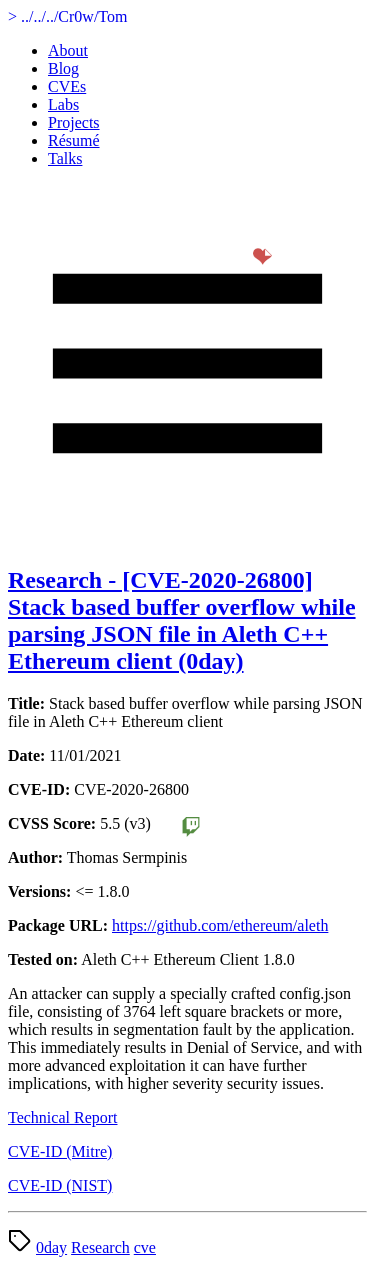 The width and height of the screenshot is (375, 1273). What do you see at coordinates (262, 256) in the screenshot?
I see `open ilovepdf website or app` at bounding box center [262, 256].